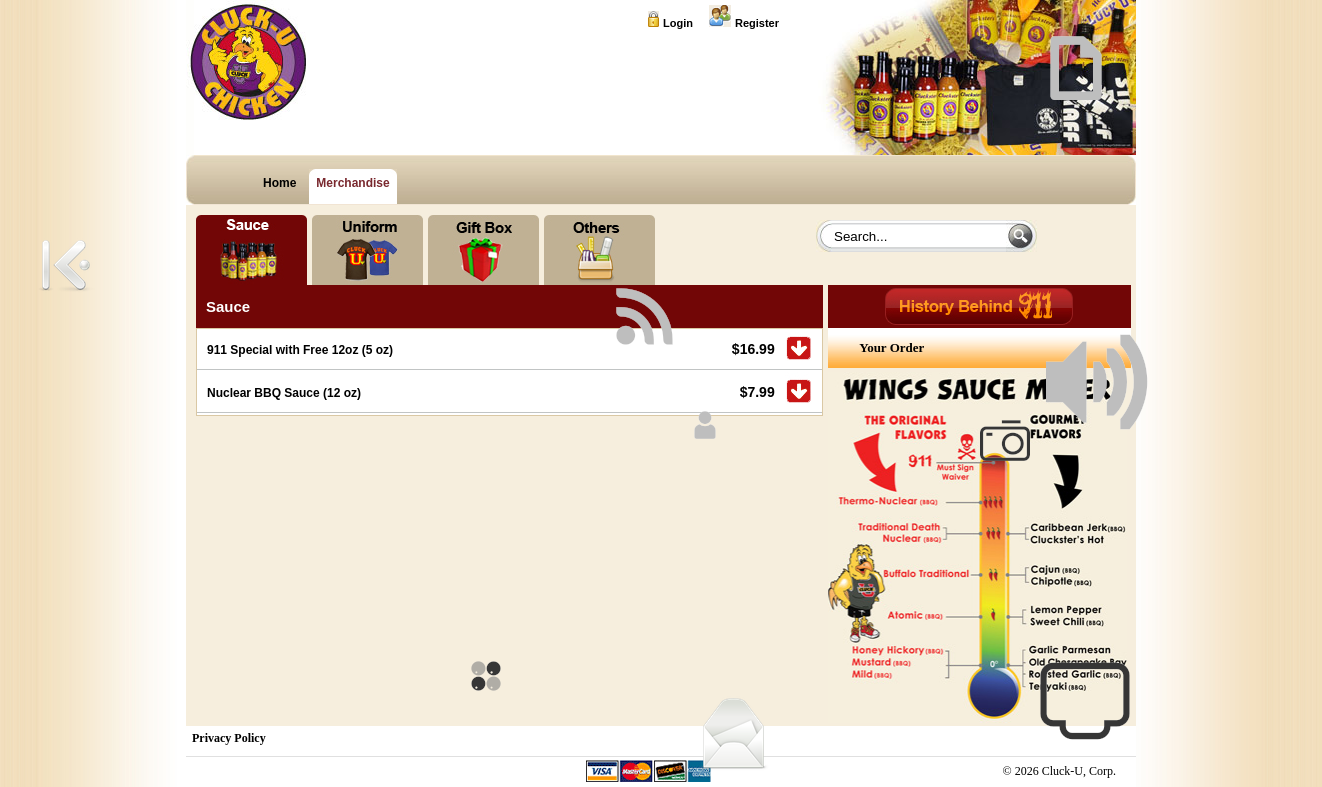  What do you see at coordinates (1005, 439) in the screenshot?
I see `open photo management app` at bounding box center [1005, 439].